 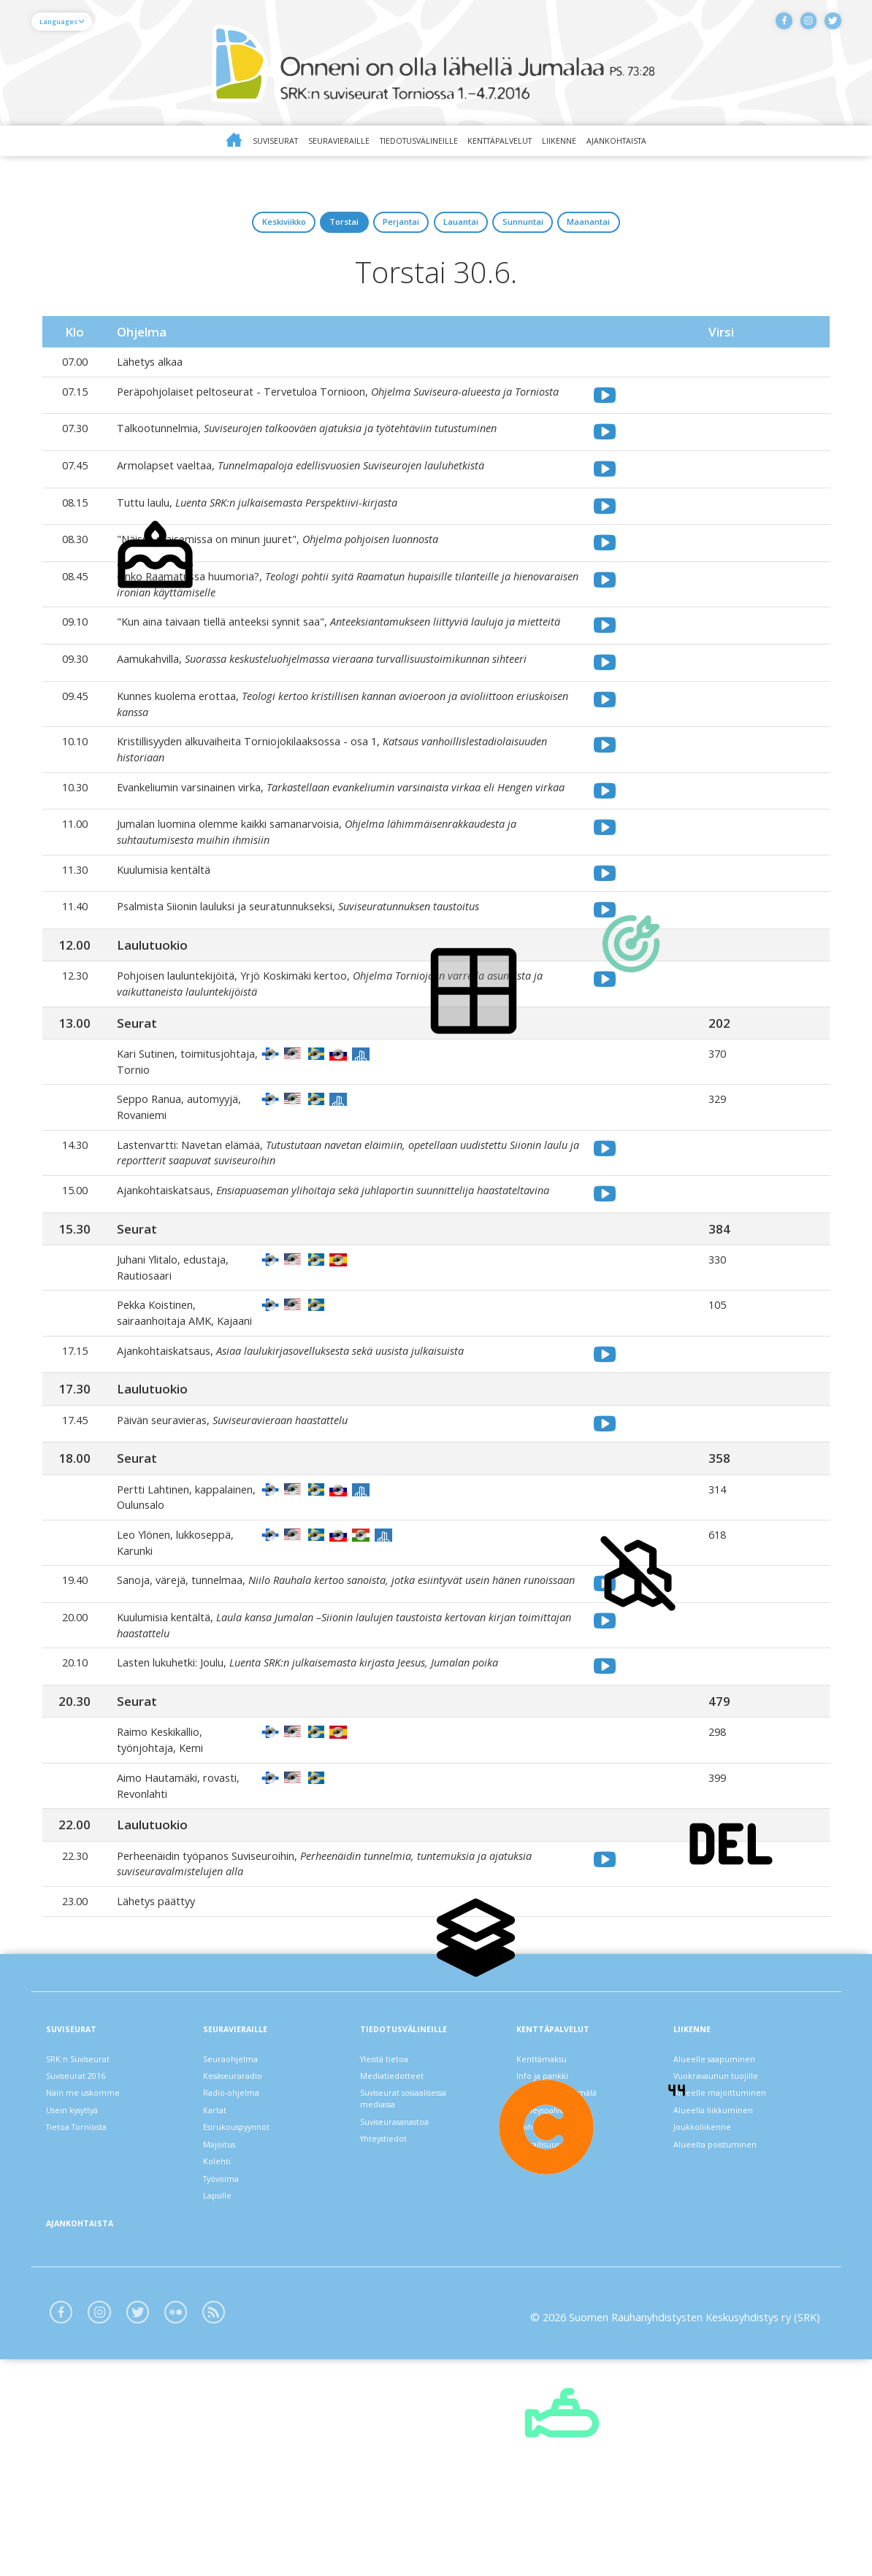 What do you see at coordinates (546, 2127) in the screenshot?
I see `indicates copyrighted content` at bounding box center [546, 2127].